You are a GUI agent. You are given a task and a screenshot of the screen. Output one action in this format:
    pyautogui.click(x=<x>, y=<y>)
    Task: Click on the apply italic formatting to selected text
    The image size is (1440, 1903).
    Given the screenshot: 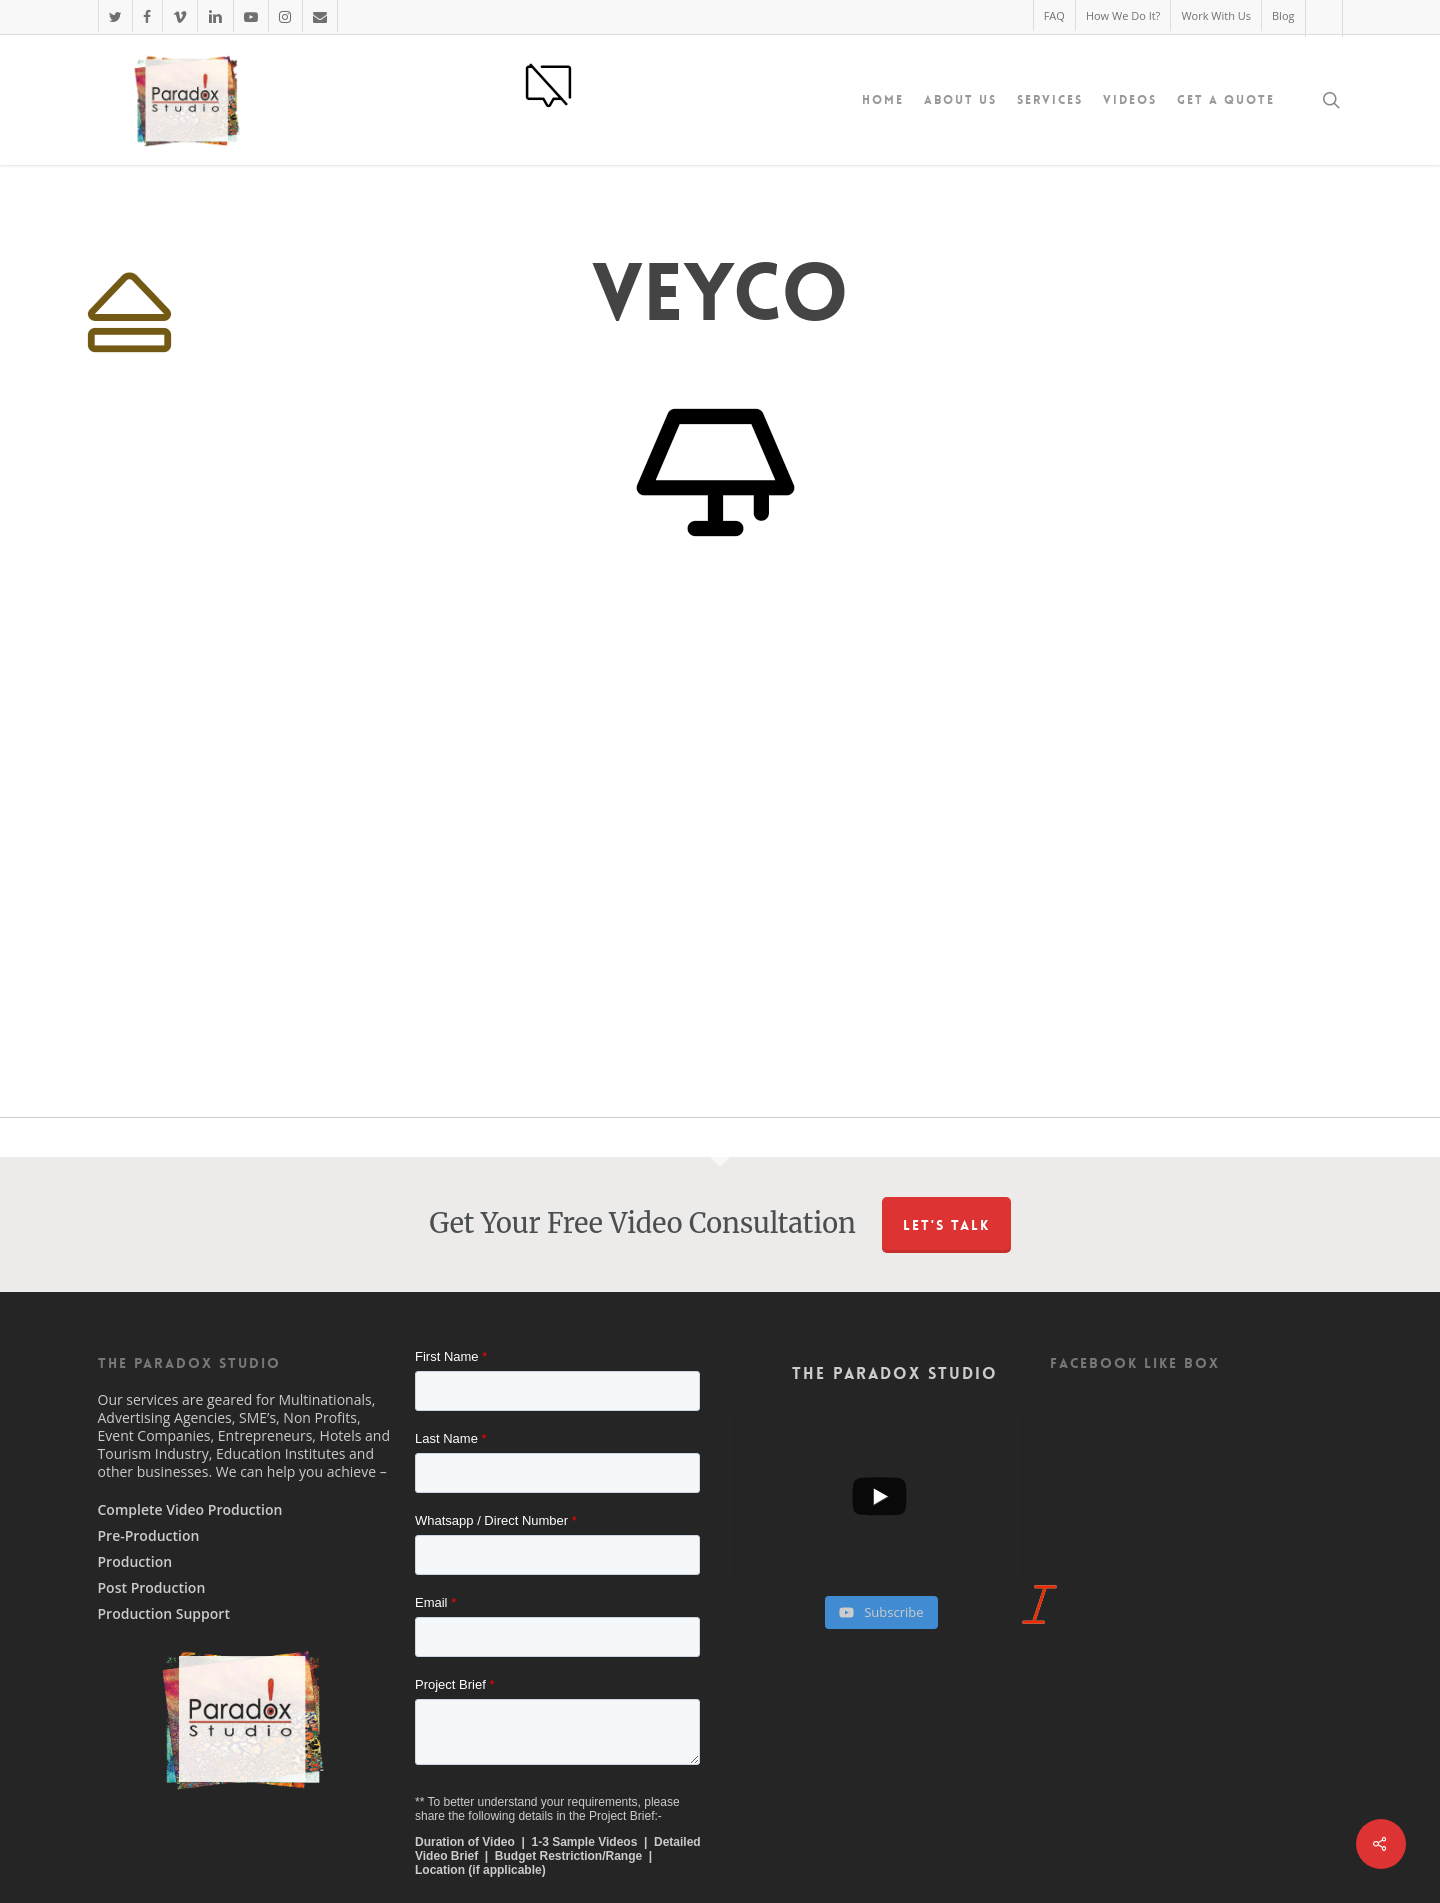 What is the action you would take?
    pyautogui.click(x=1039, y=1604)
    